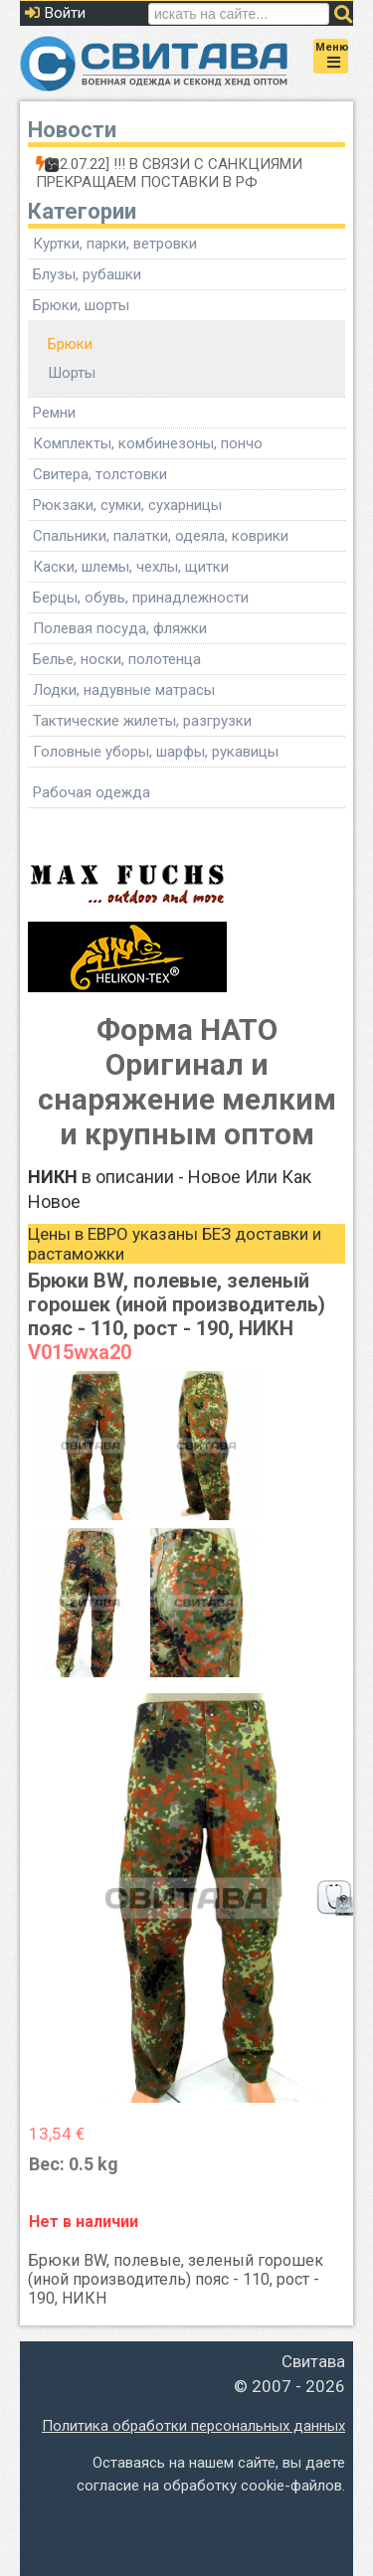  What do you see at coordinates (334, 1897) in the screenshot?
I see `open Disk Utility to manage storage drives` at bounding box center [334, 1897].